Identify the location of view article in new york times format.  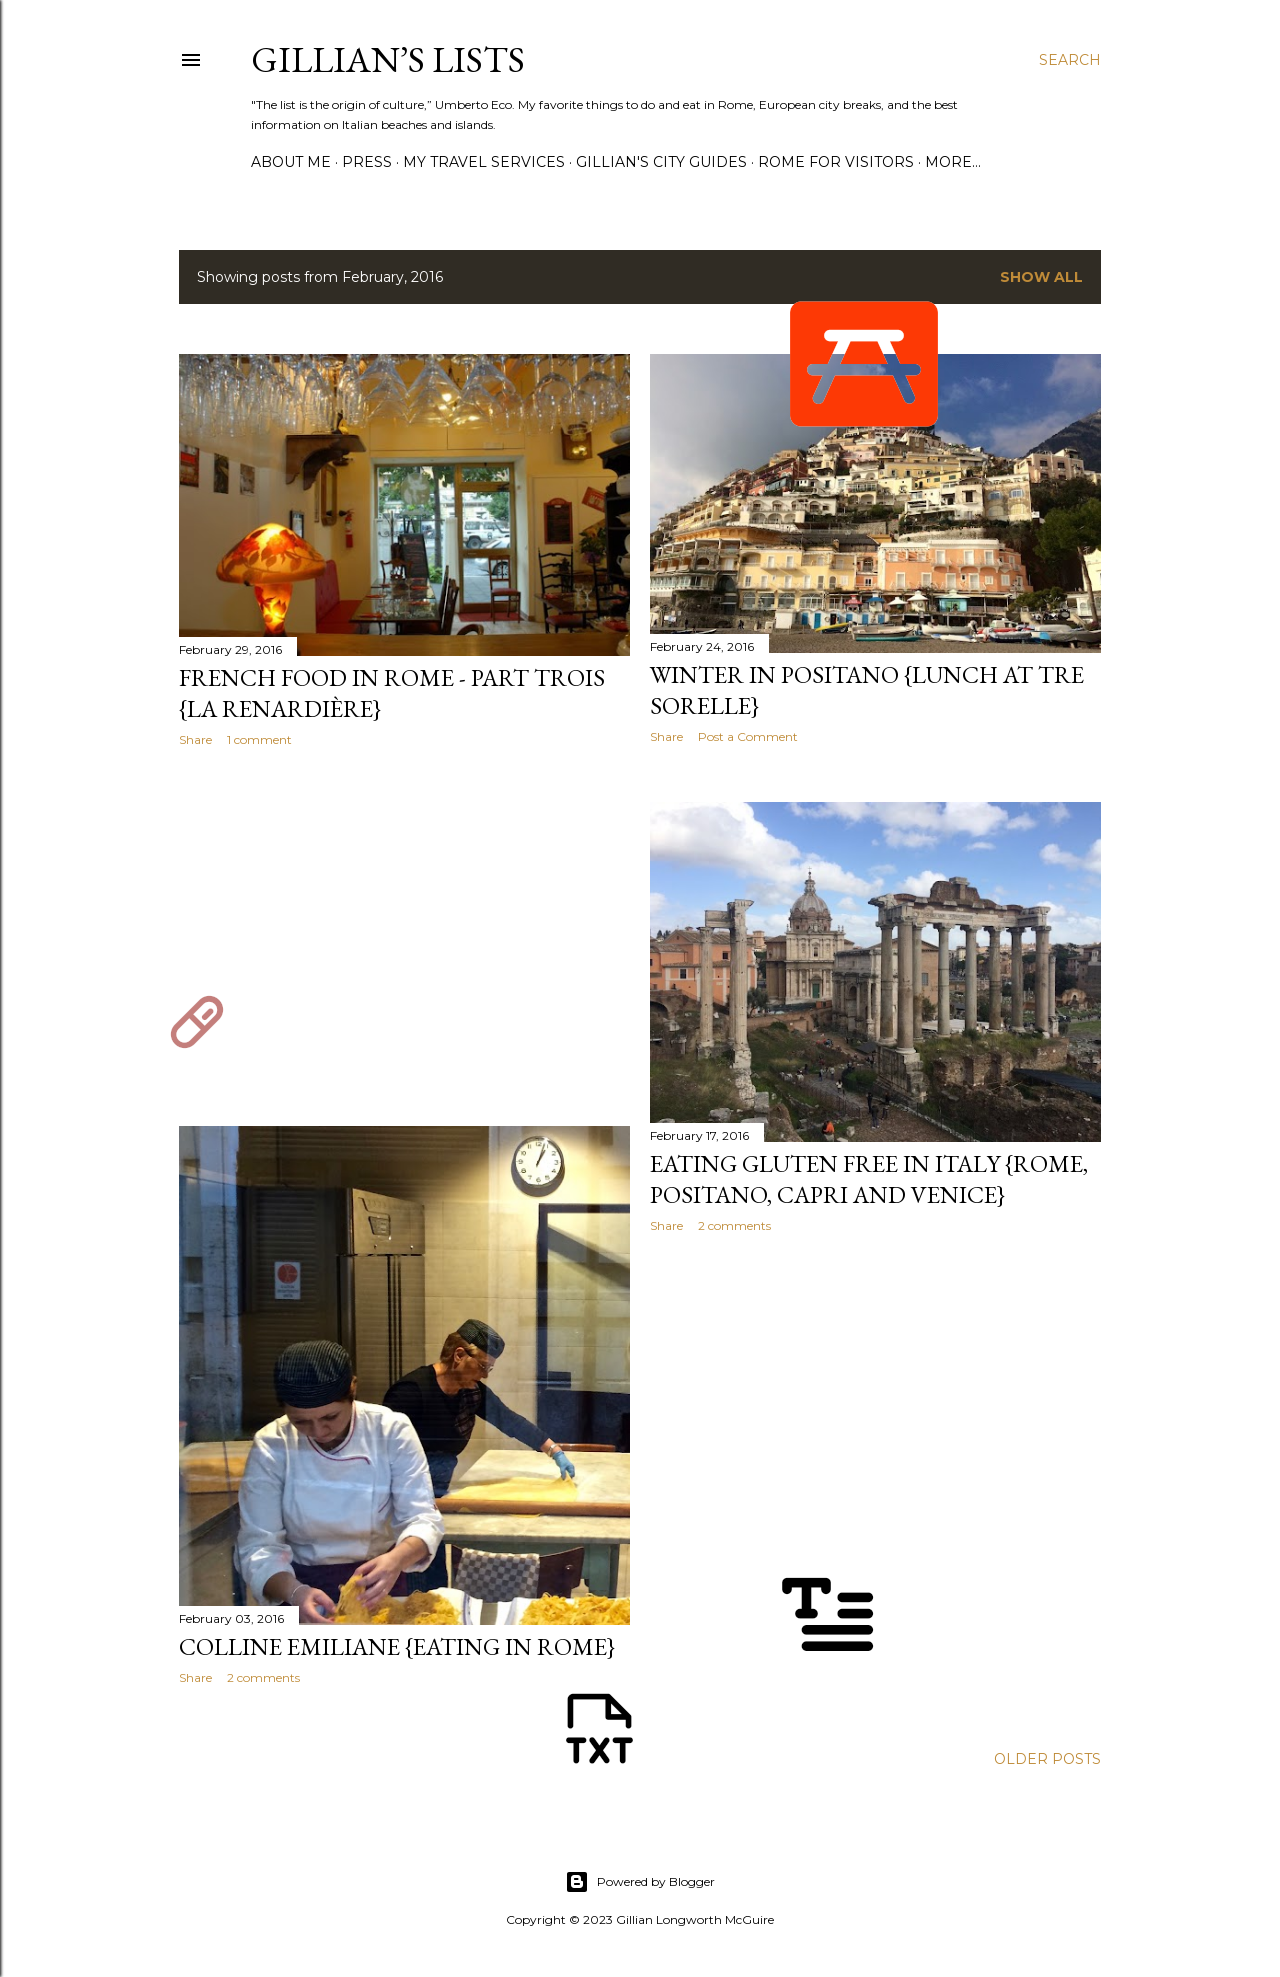
(826, 1612).